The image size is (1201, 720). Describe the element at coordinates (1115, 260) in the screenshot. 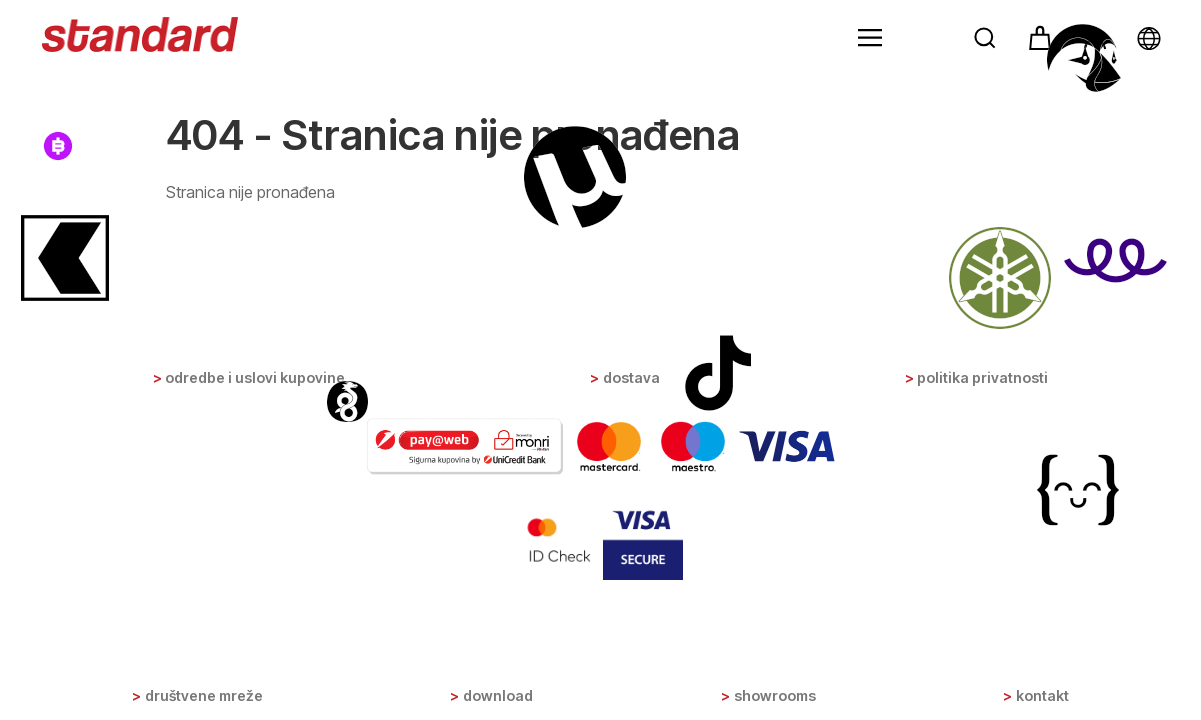

I see `visit teespring storefront` at that location.